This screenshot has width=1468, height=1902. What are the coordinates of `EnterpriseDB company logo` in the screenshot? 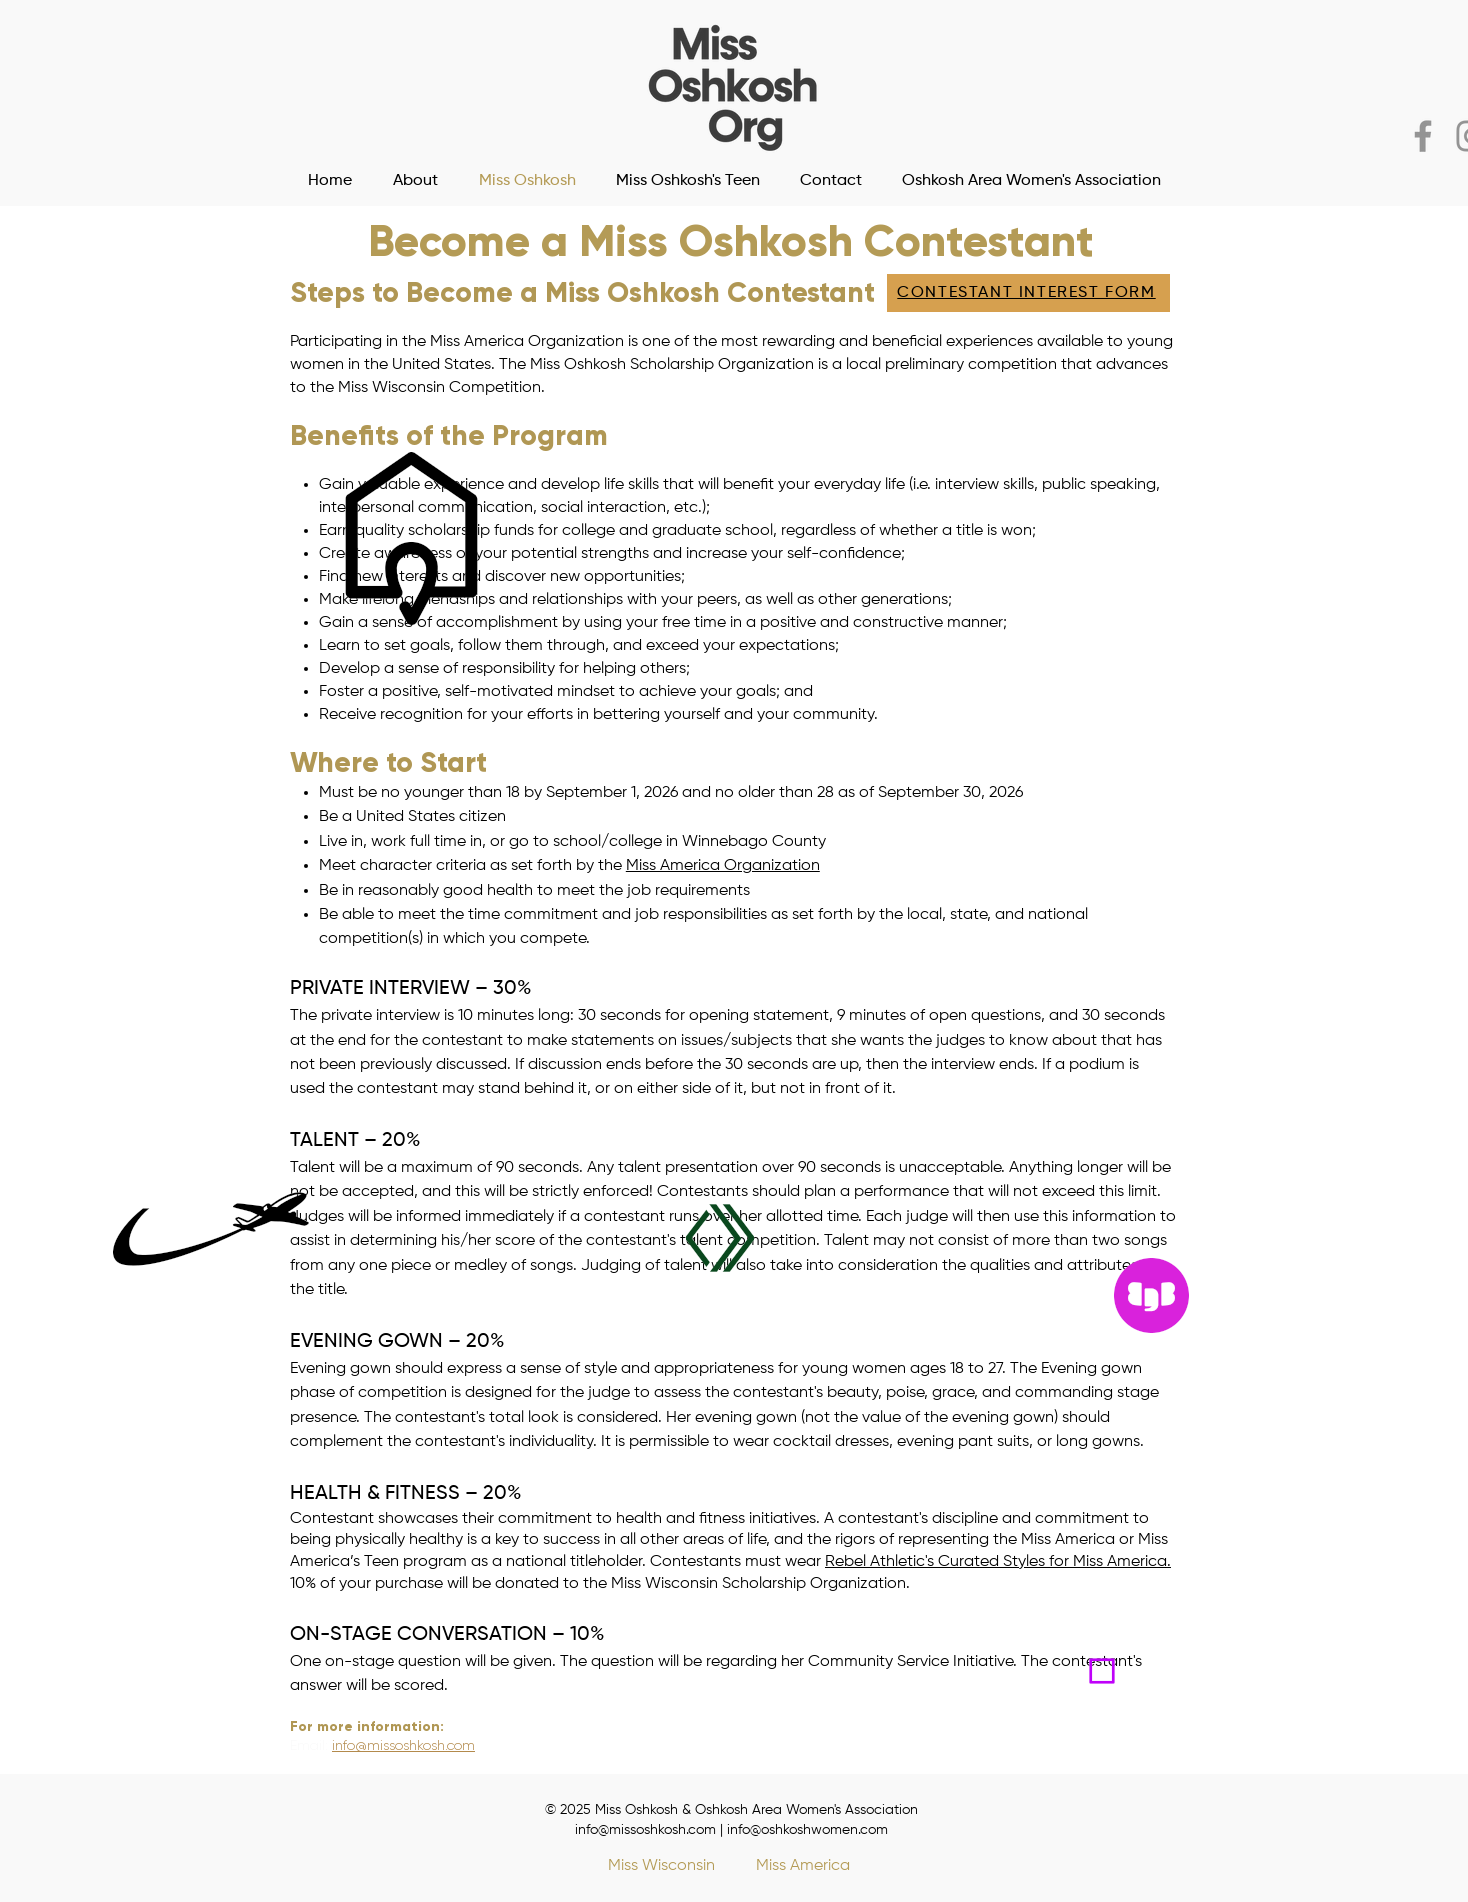 It's located at (1151, 1295).